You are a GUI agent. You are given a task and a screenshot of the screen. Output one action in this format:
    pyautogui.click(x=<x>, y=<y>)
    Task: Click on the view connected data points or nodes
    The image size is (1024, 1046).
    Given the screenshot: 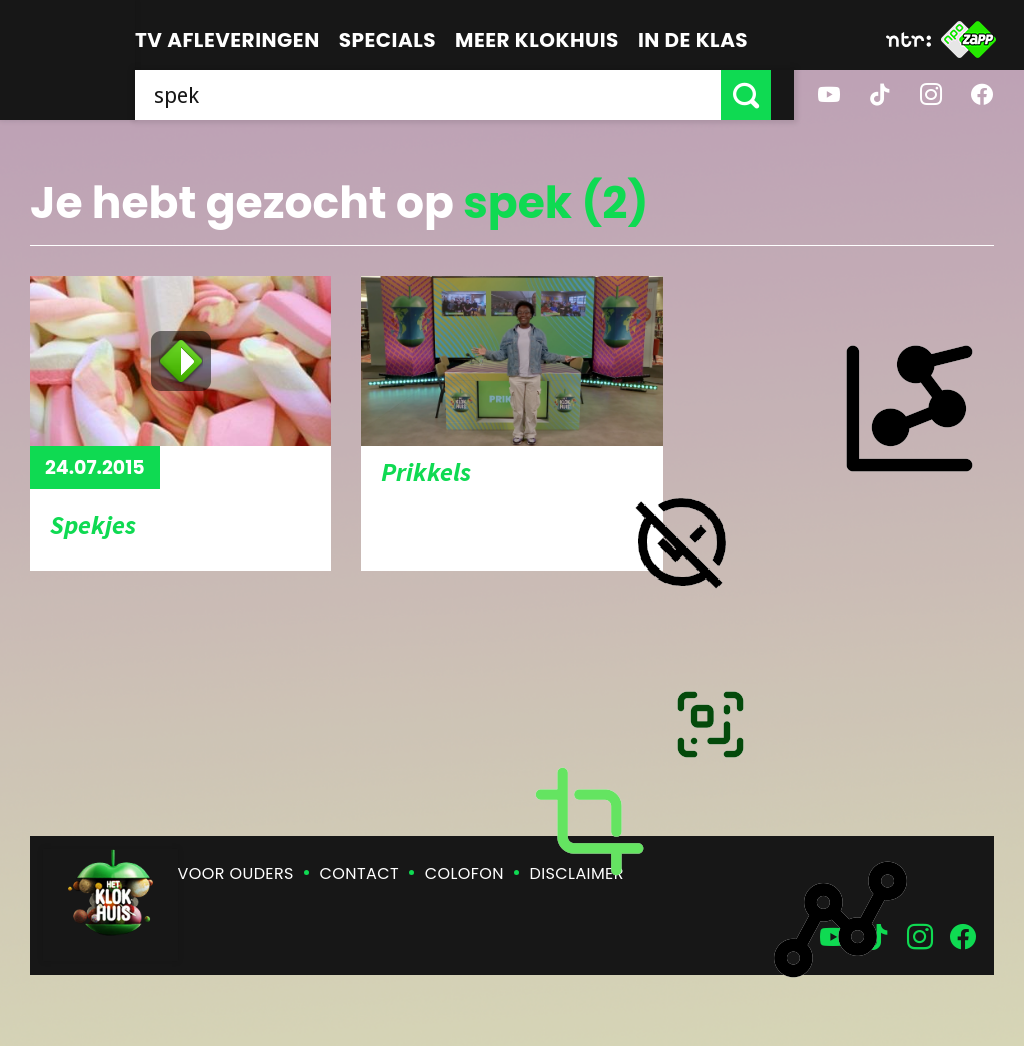 What is the action you would take?
    pyautogui.click(x=840, y=919)
    